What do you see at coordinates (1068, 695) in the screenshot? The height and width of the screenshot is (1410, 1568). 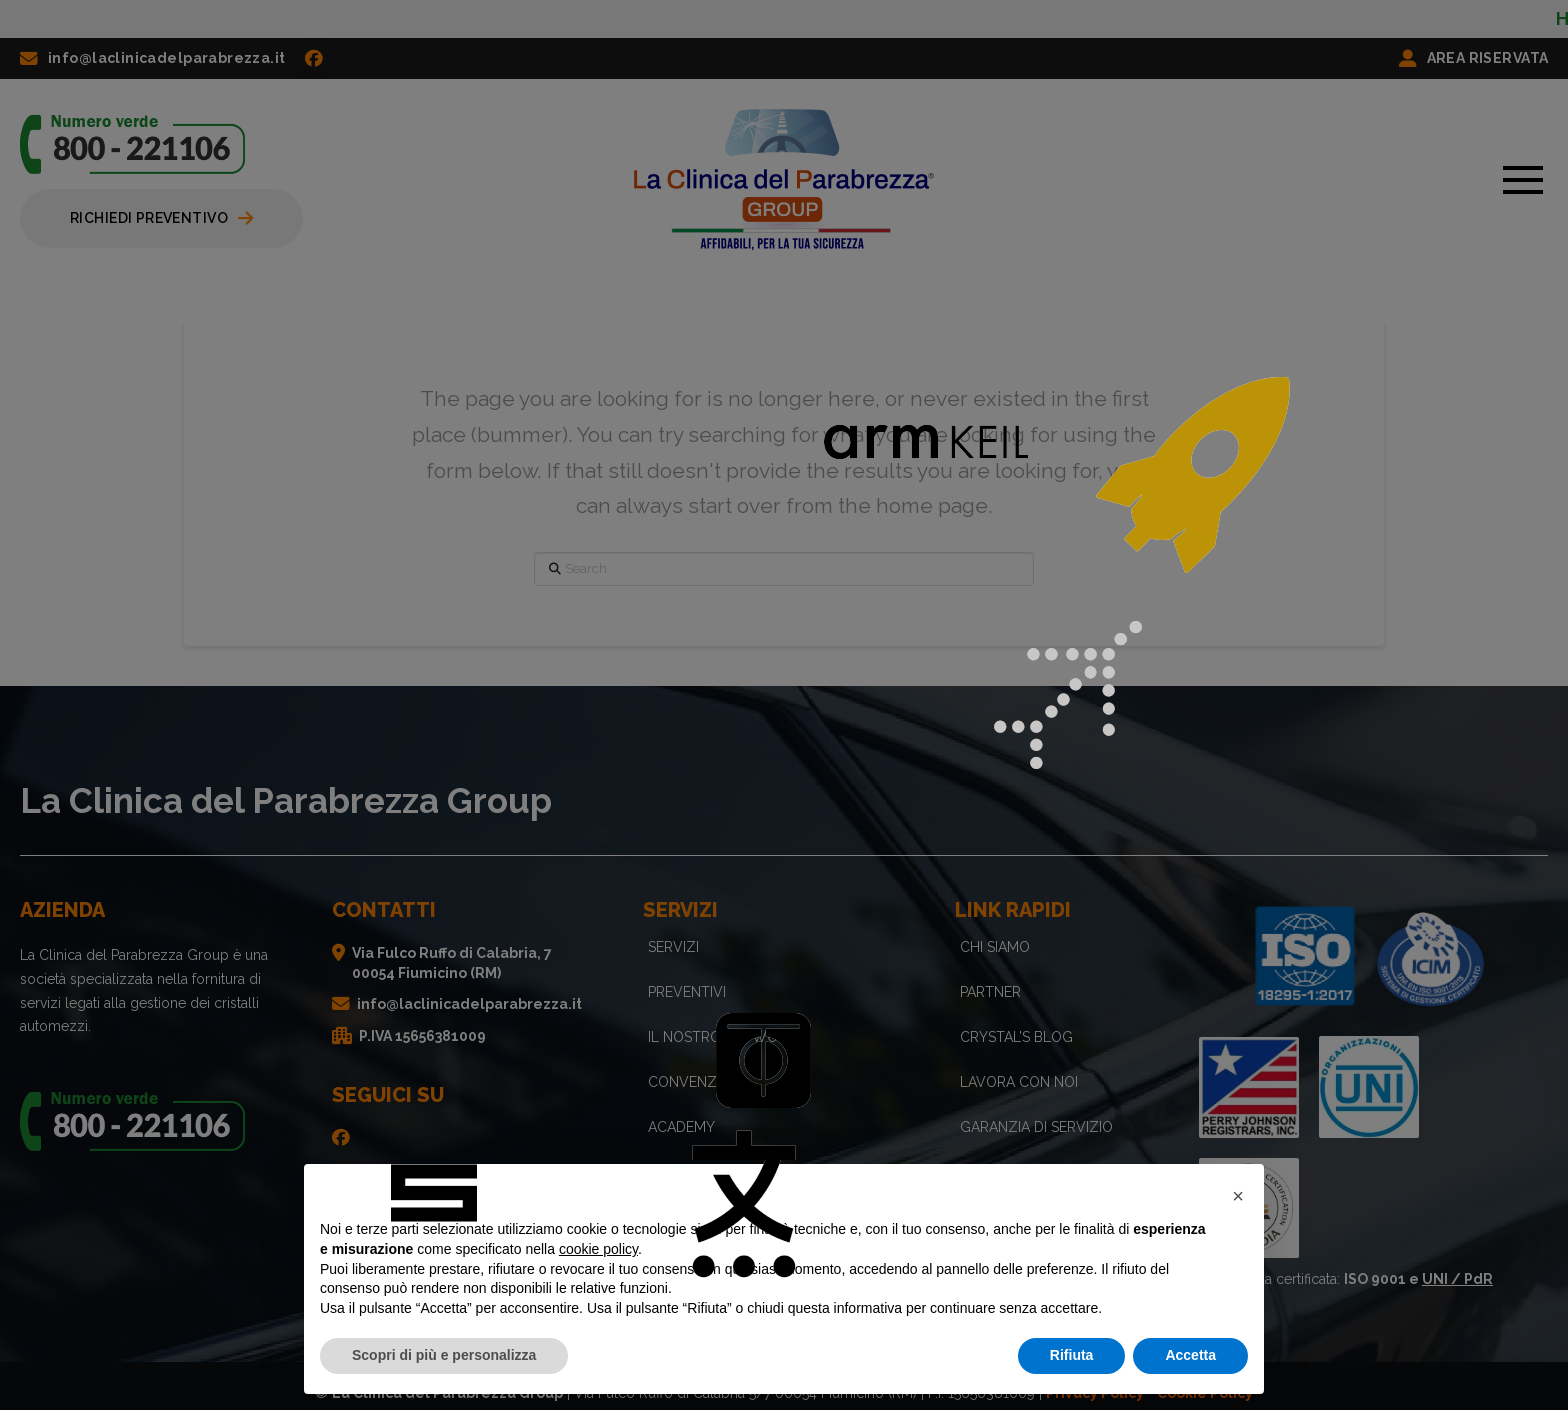 I see `open the Indigo app` at bounding box center [1068, 695].